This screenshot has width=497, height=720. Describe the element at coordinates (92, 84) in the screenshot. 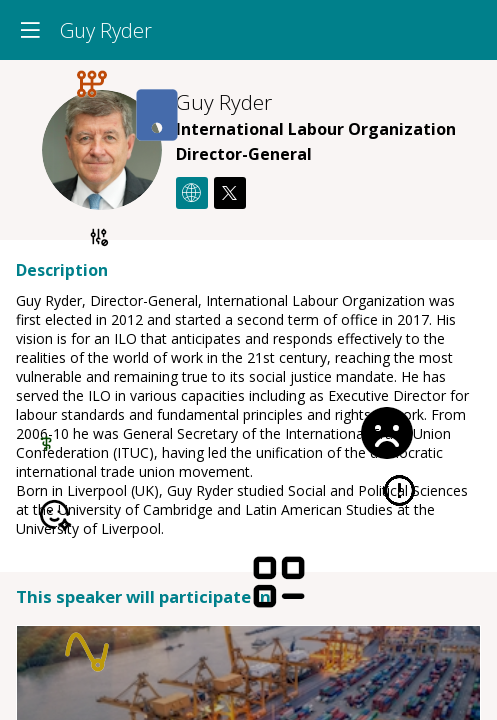

I see `select manual transmission mode` at that location.